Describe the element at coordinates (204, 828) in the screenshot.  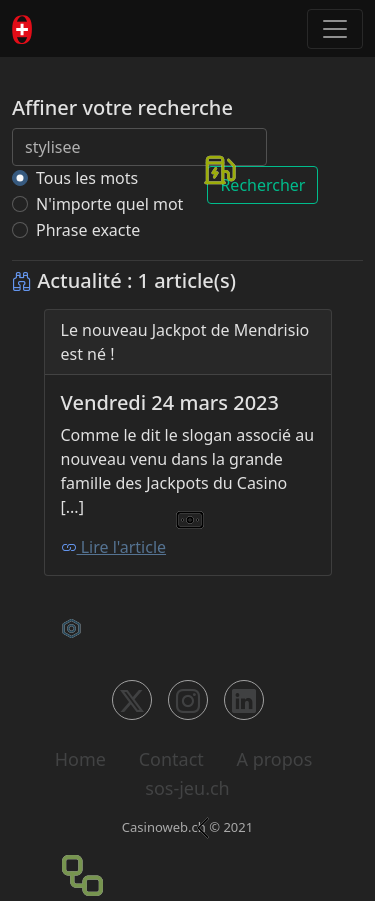
I see `navigate back to the previous screen` at that location.